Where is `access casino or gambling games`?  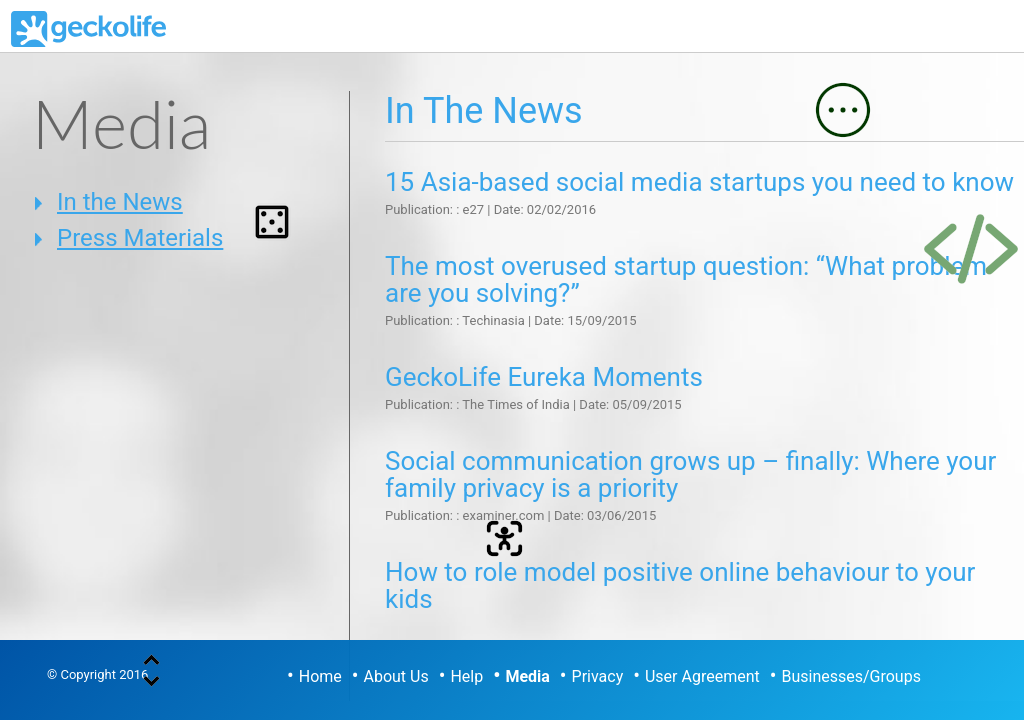
access casino or gambling games is located at coordinates (272, 222).